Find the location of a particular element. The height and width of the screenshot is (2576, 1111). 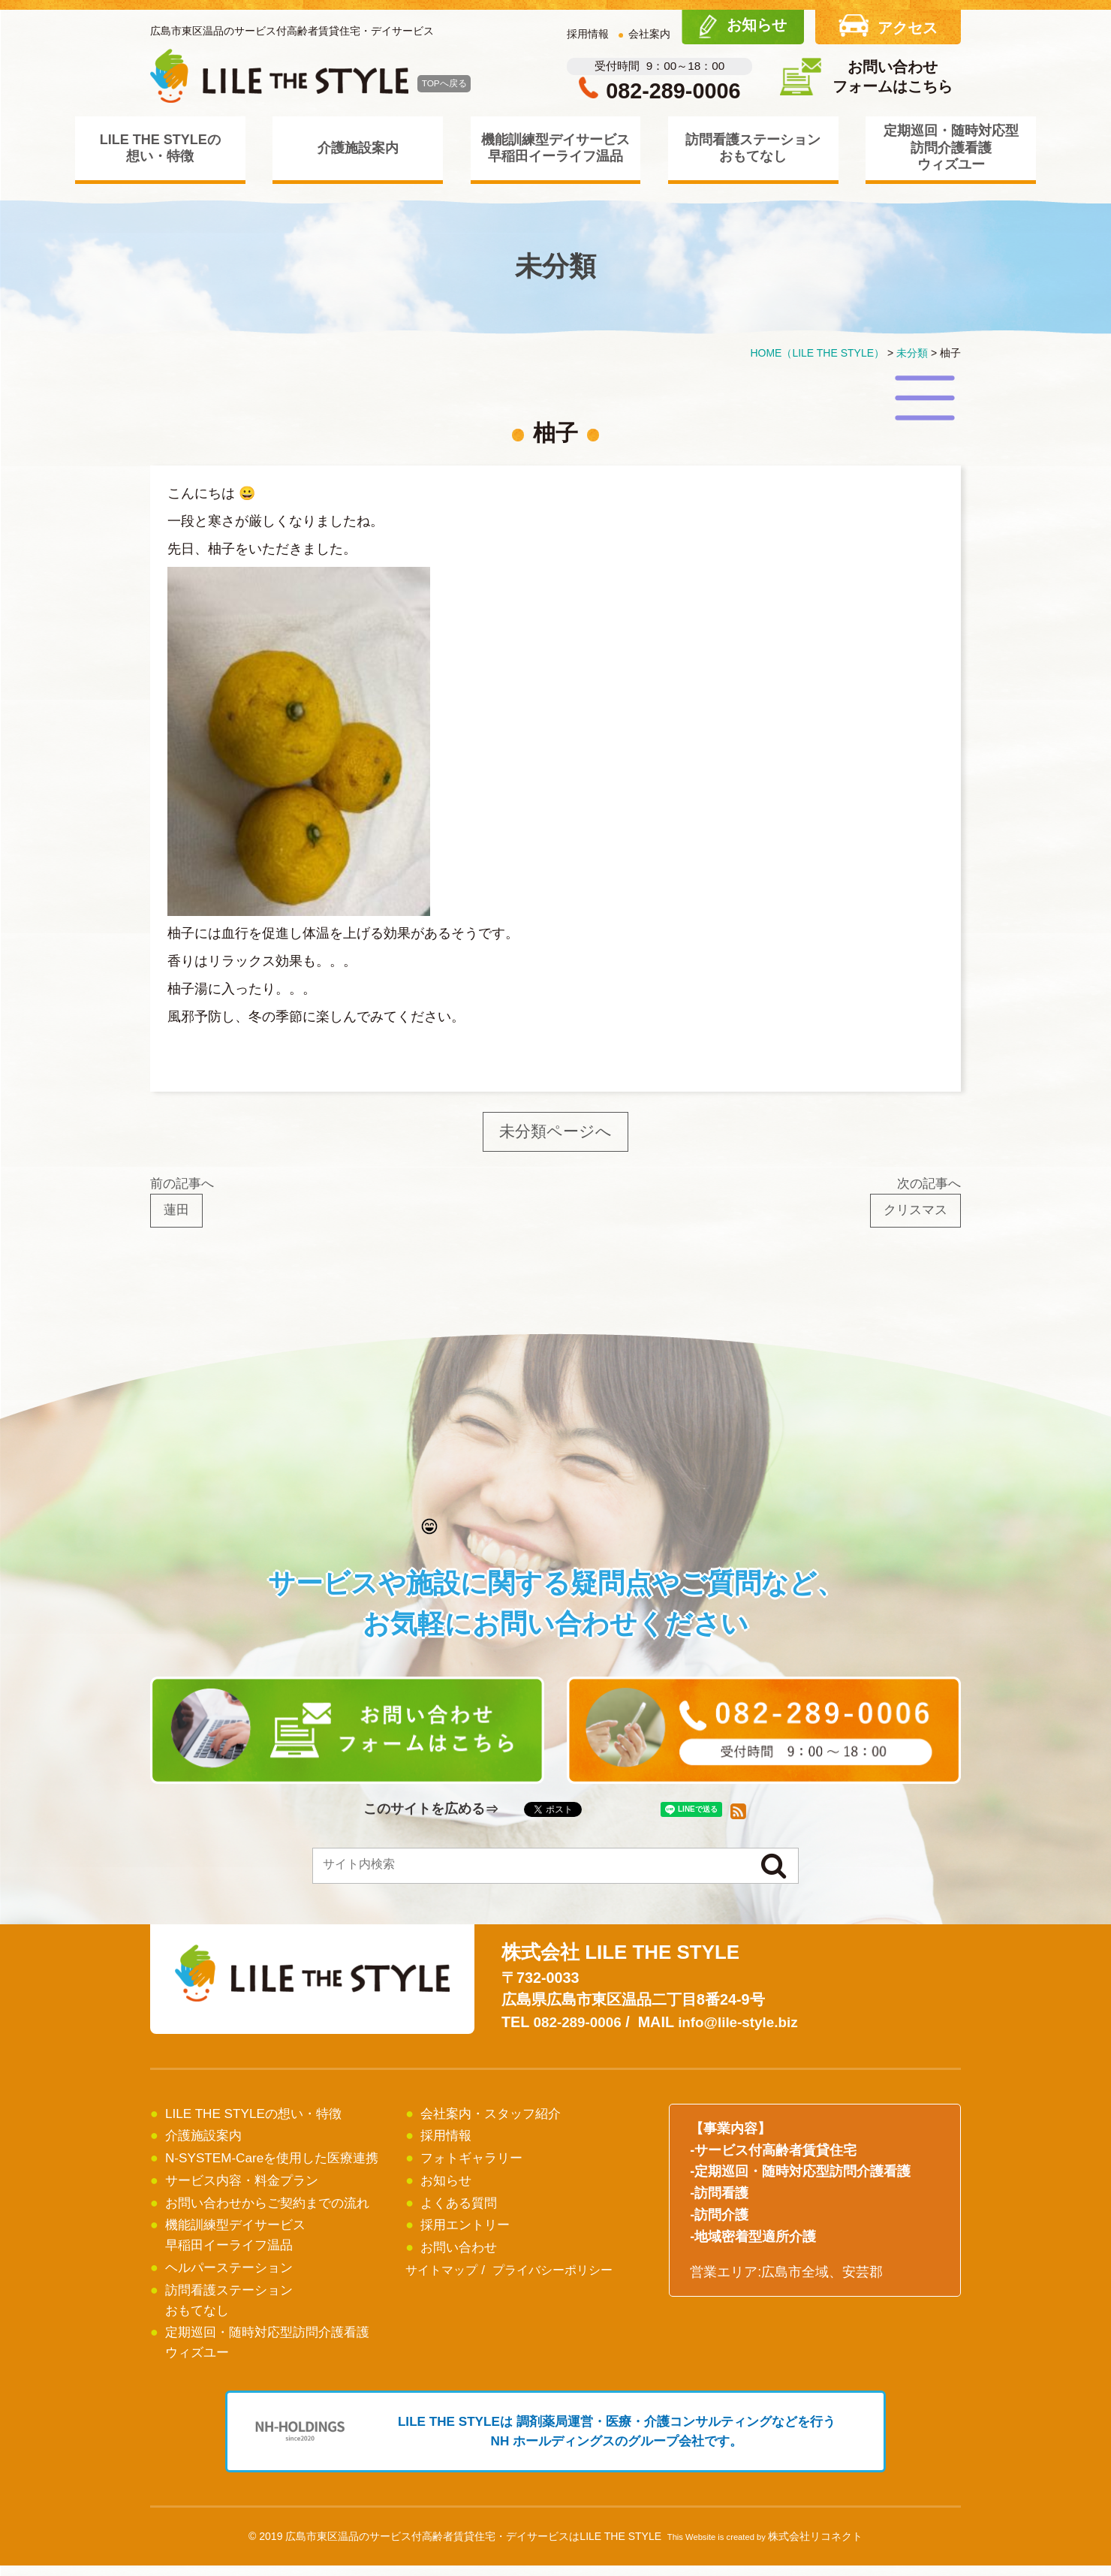

add a laughing emoji reaction is located at coordinates (429, 1526).